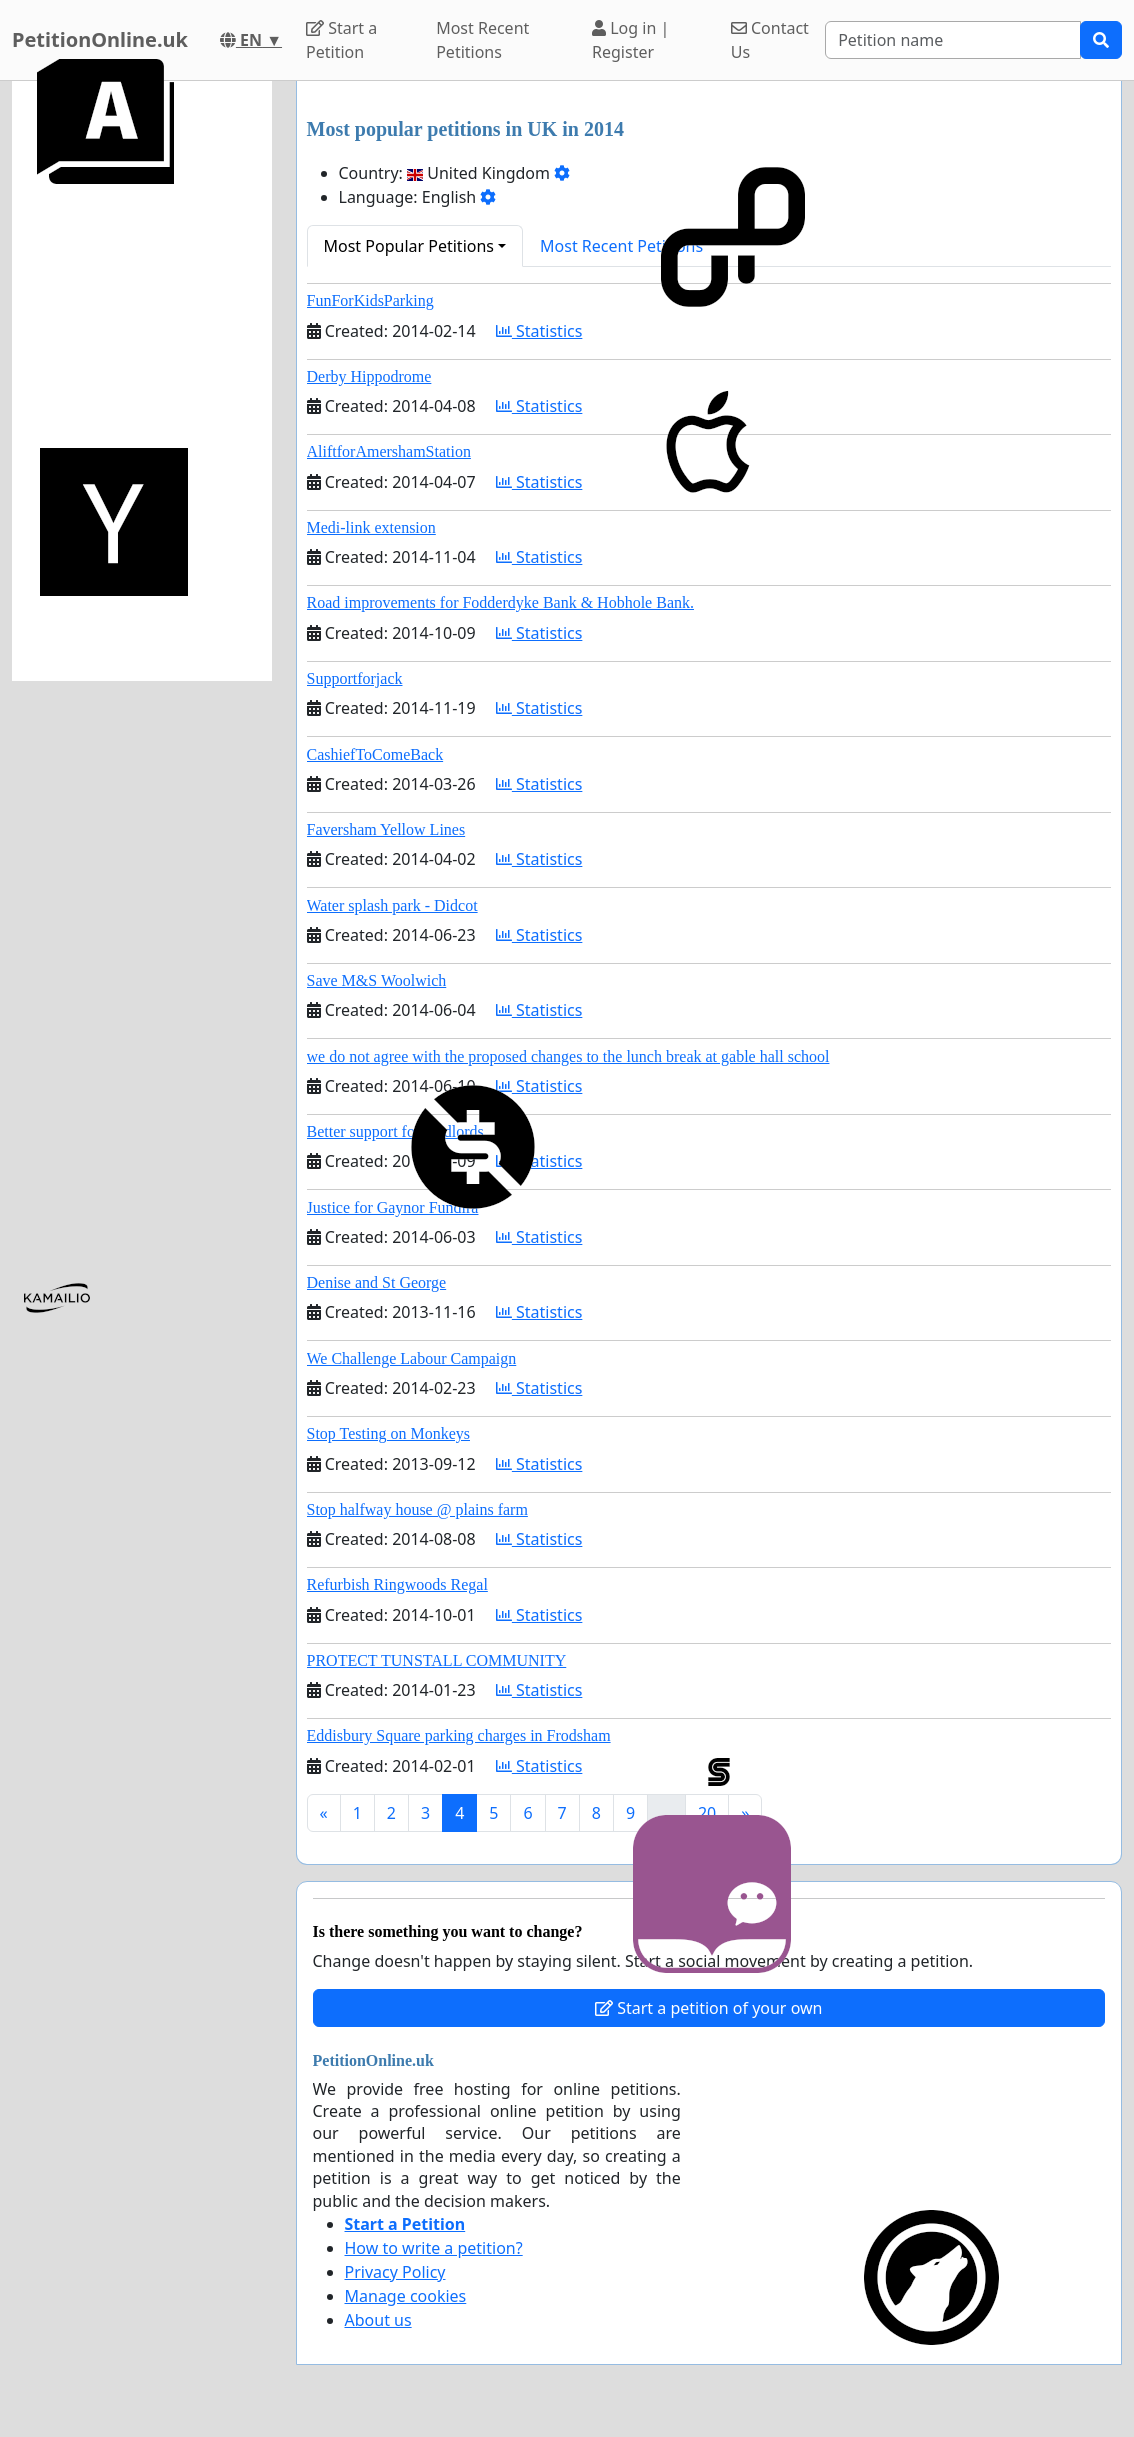  What do you see at coordinates (733, 237) in the screenshot?
I see `open the OpenProject app` at bounding box center [733, 237].